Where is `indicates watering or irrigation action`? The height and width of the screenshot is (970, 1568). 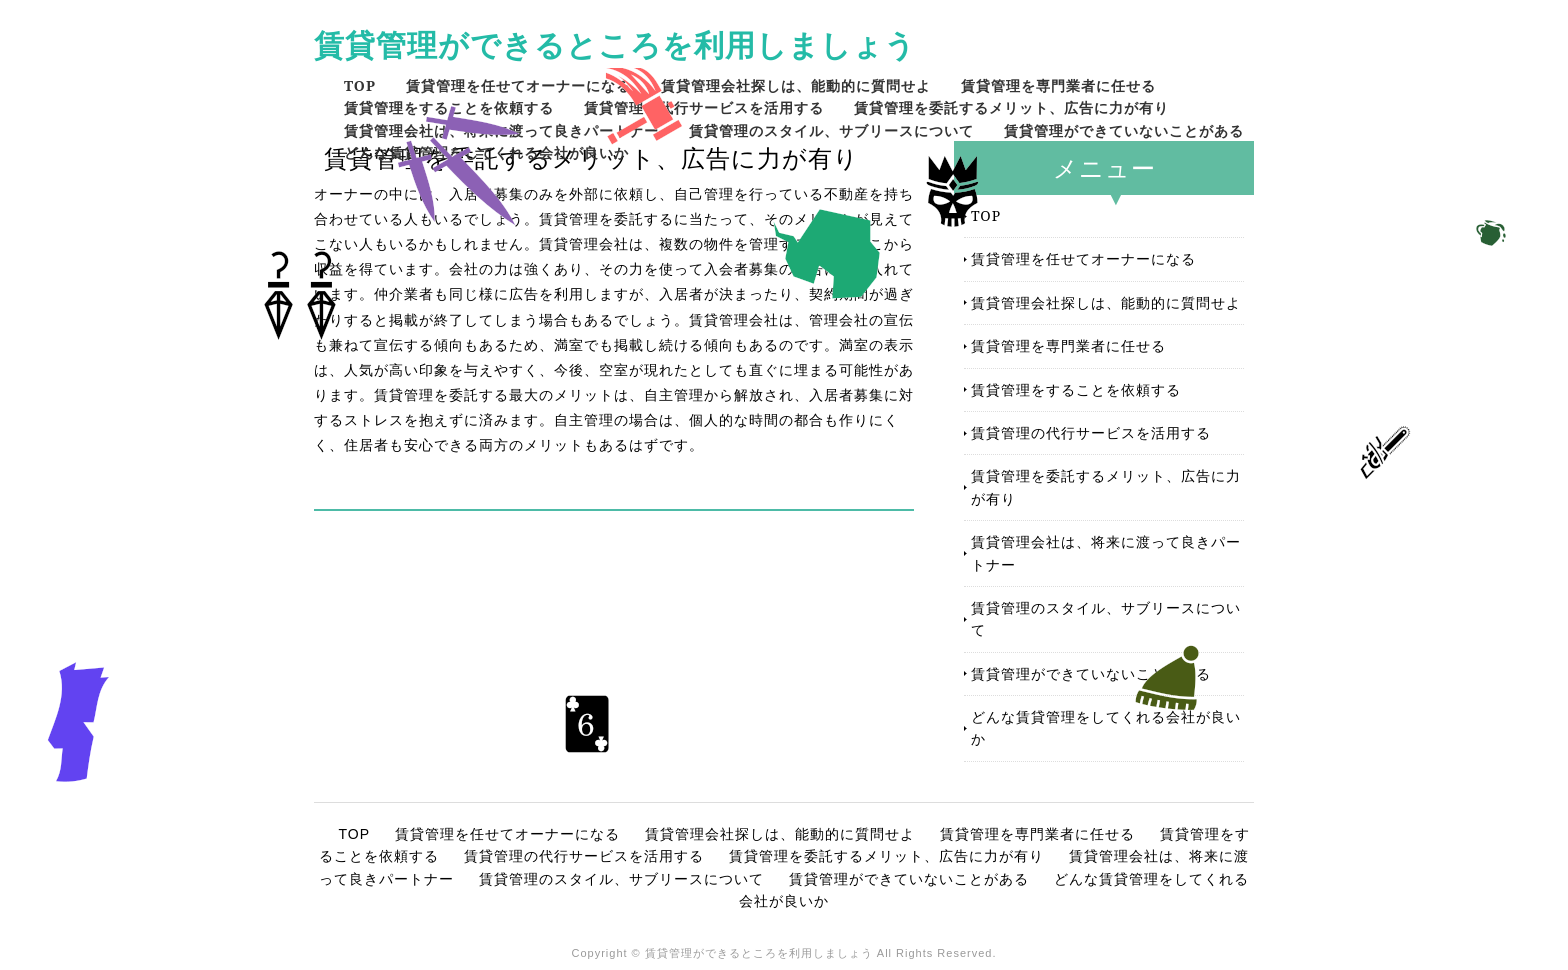
indicates watering or irrigation action is located at coordinates (1491, 233).